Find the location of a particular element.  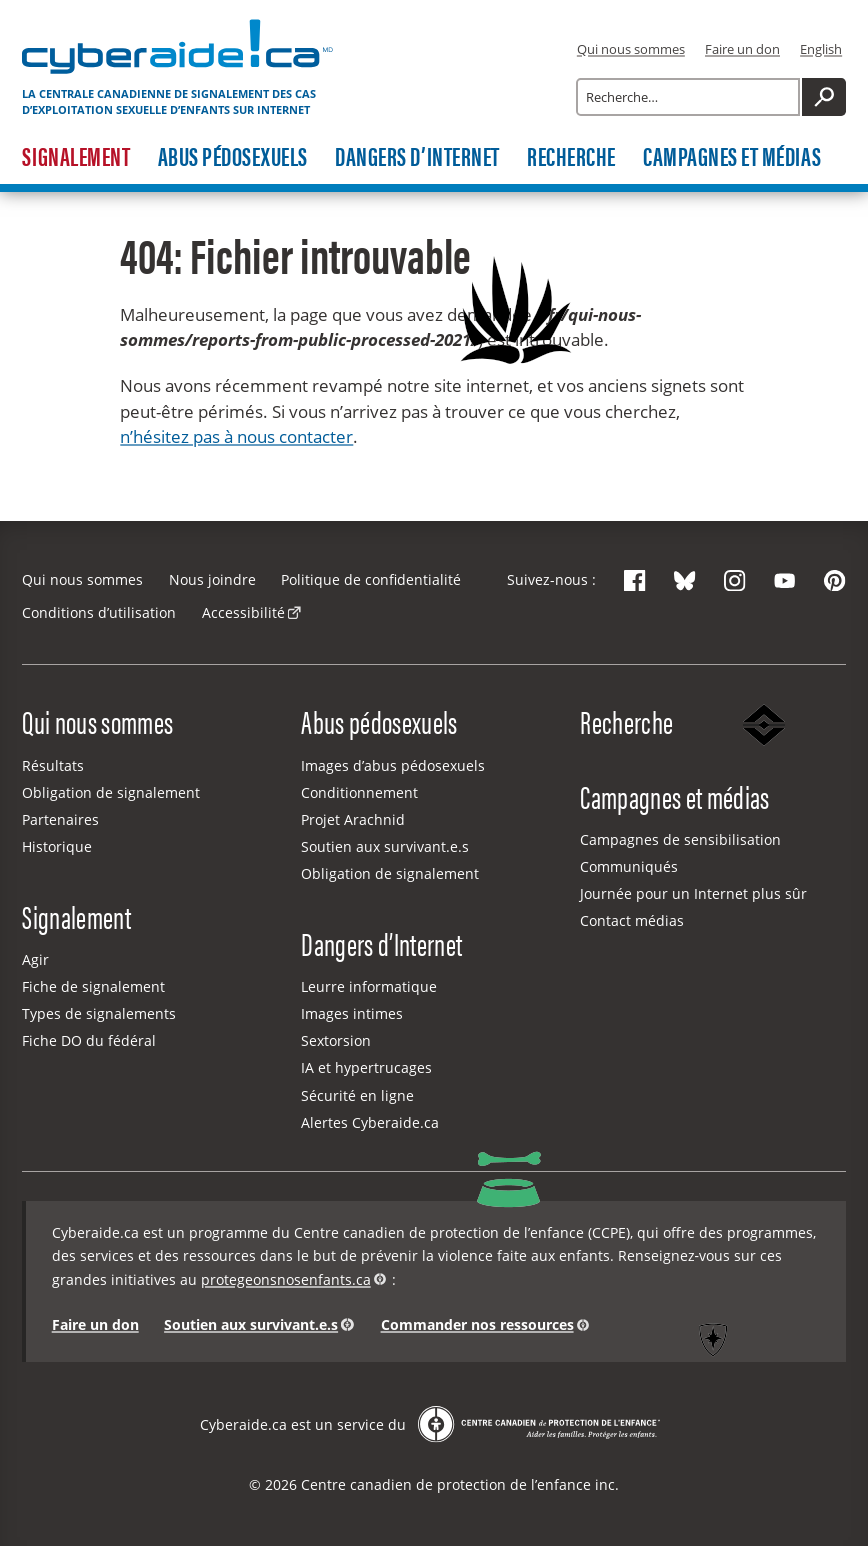

access pet feeding schedule is located at coordinates (508, 1176).